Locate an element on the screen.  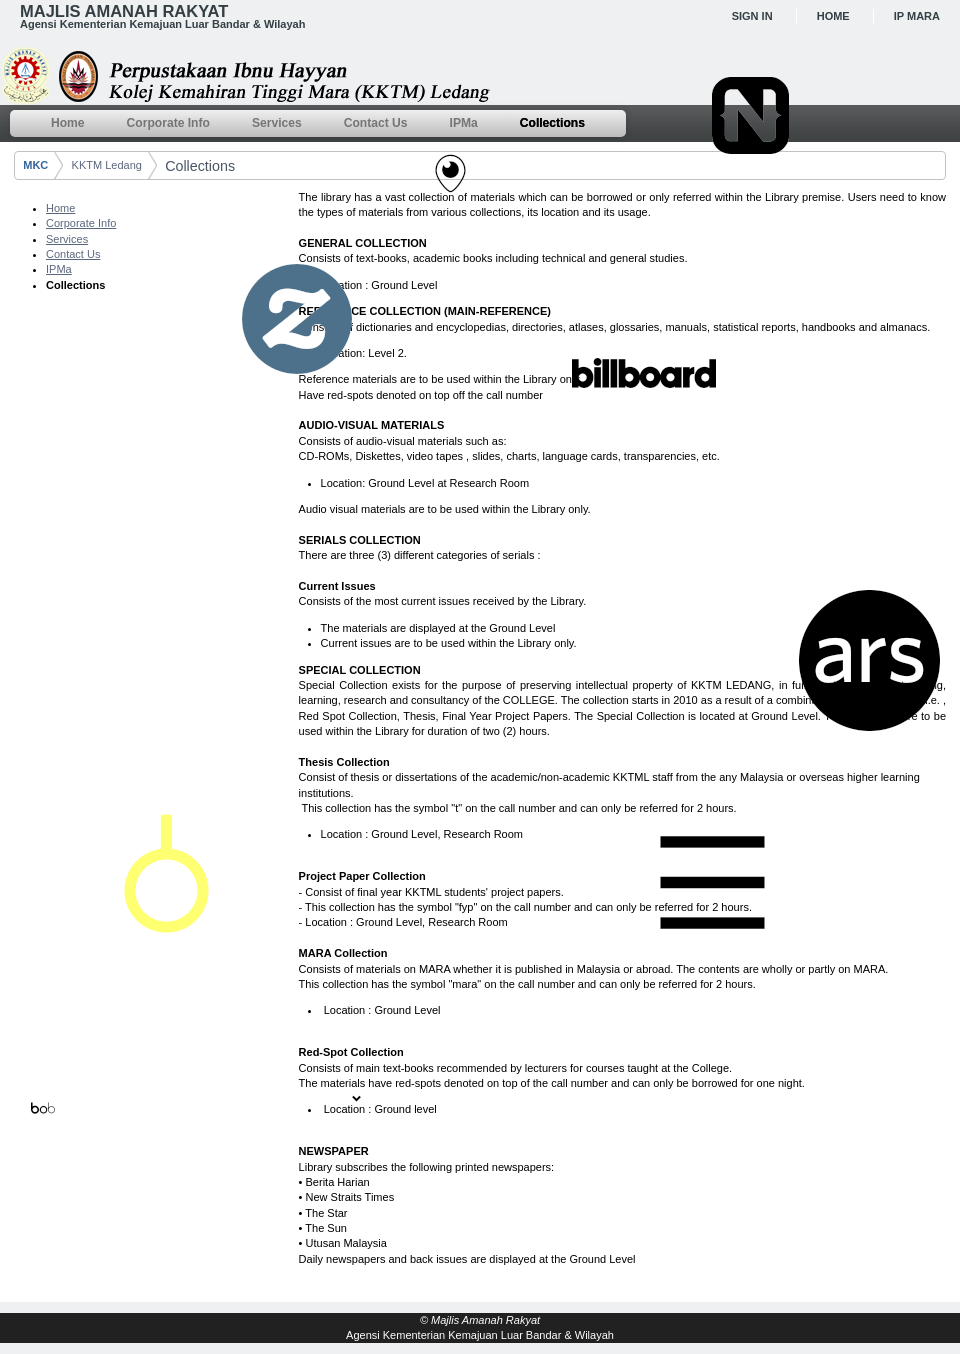
select genderless or non-binary gender option is located at coordinates (166, 876).